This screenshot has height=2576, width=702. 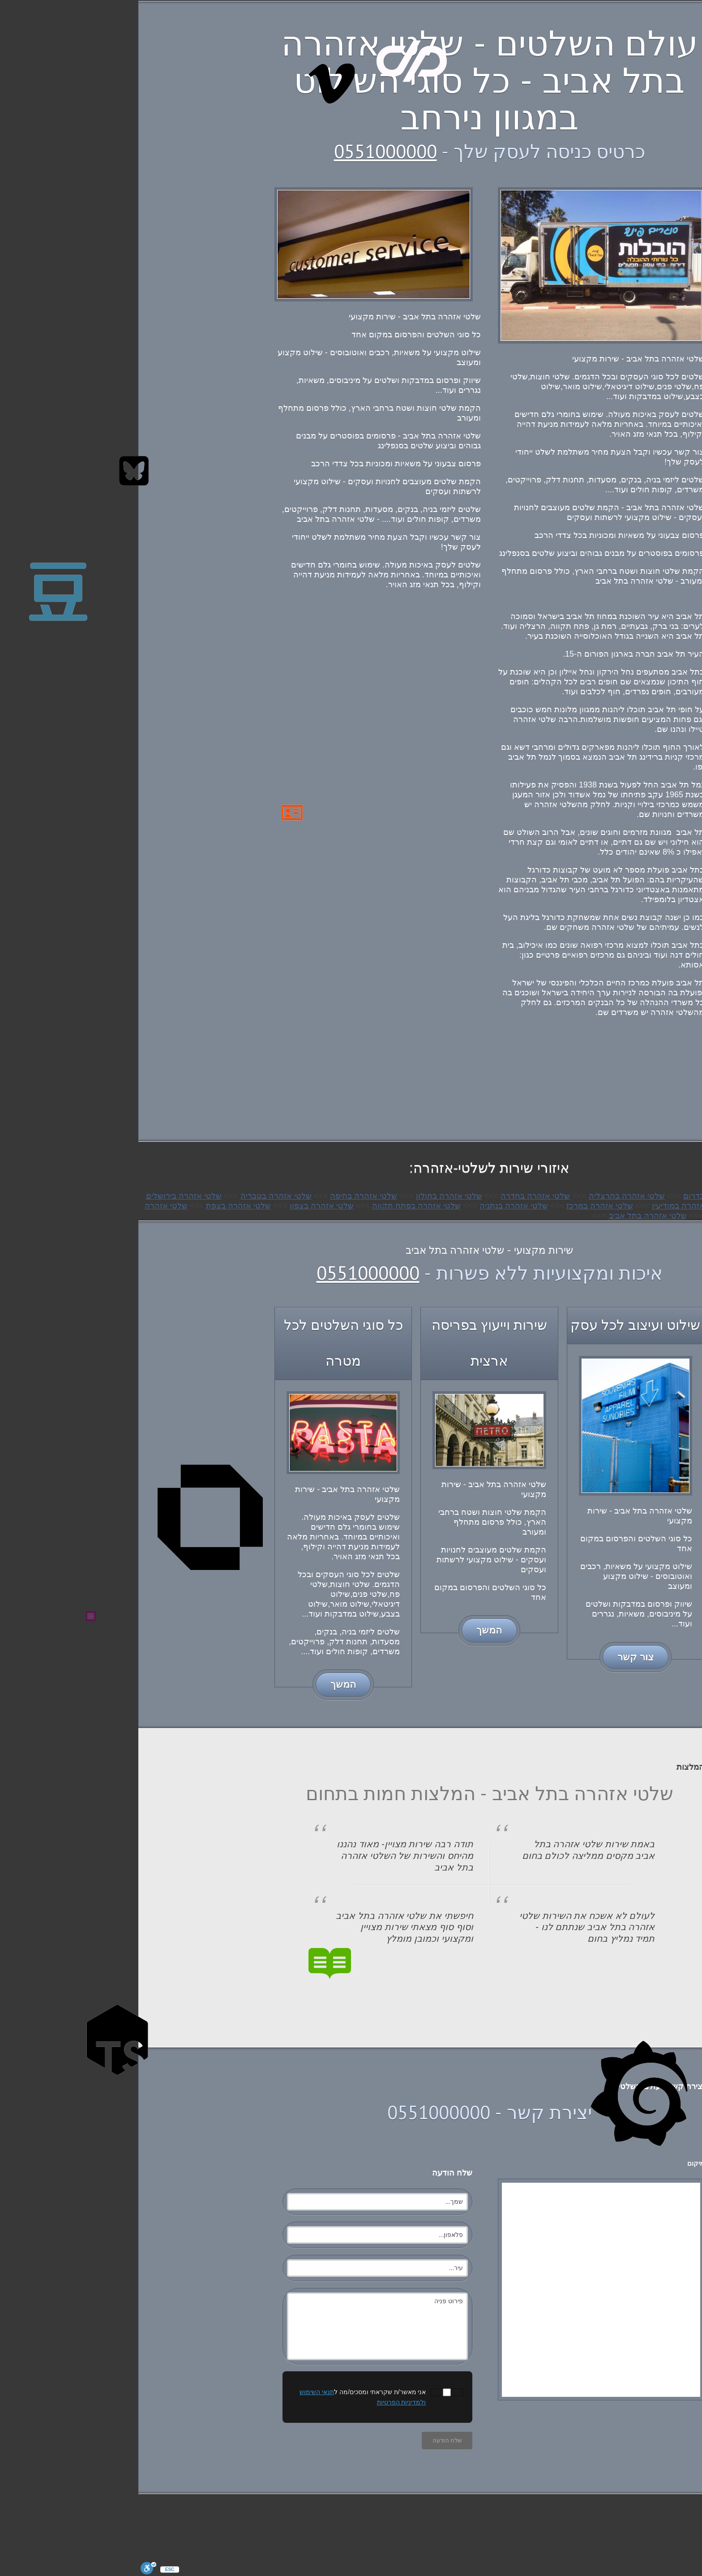 I want to click on open OPNsense firewall dashboard, so click(x=210, y=1517).